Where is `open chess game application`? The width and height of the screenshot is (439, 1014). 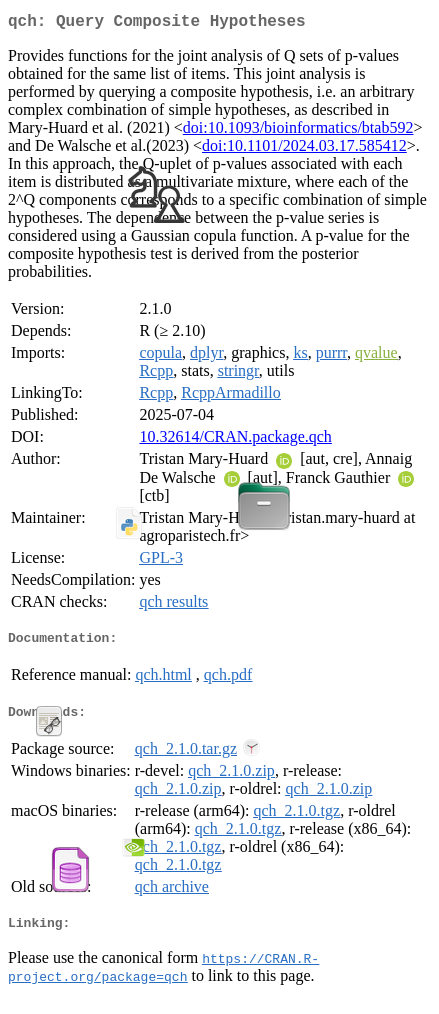 open chess game application is located at coordinates (156, 194).